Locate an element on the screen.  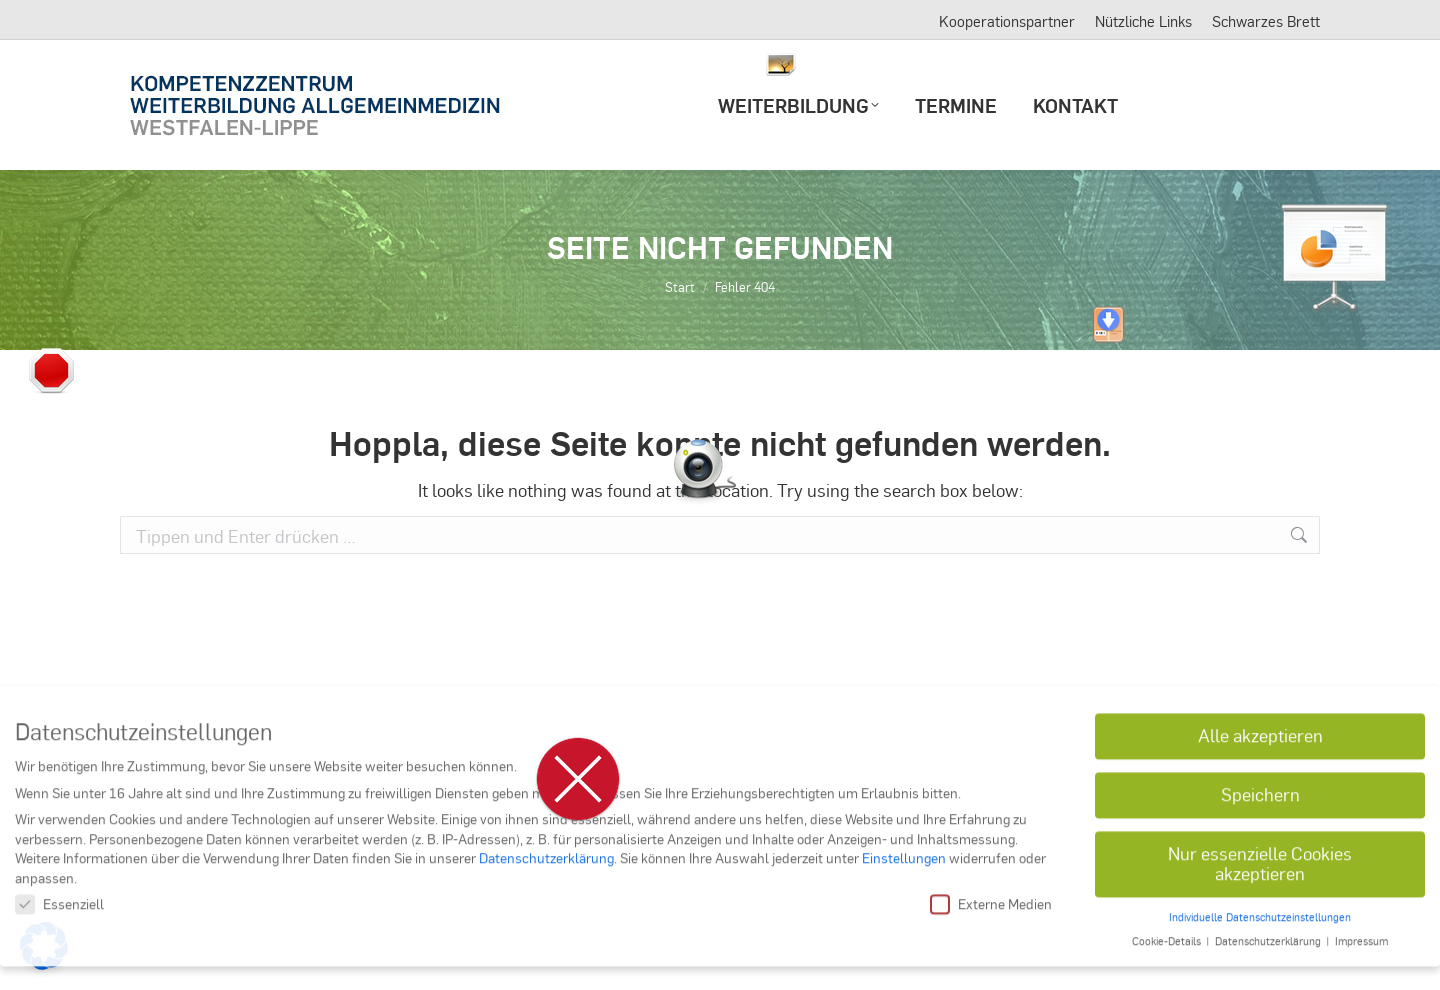
stop a running process or task is located at coordinates (51, 370).